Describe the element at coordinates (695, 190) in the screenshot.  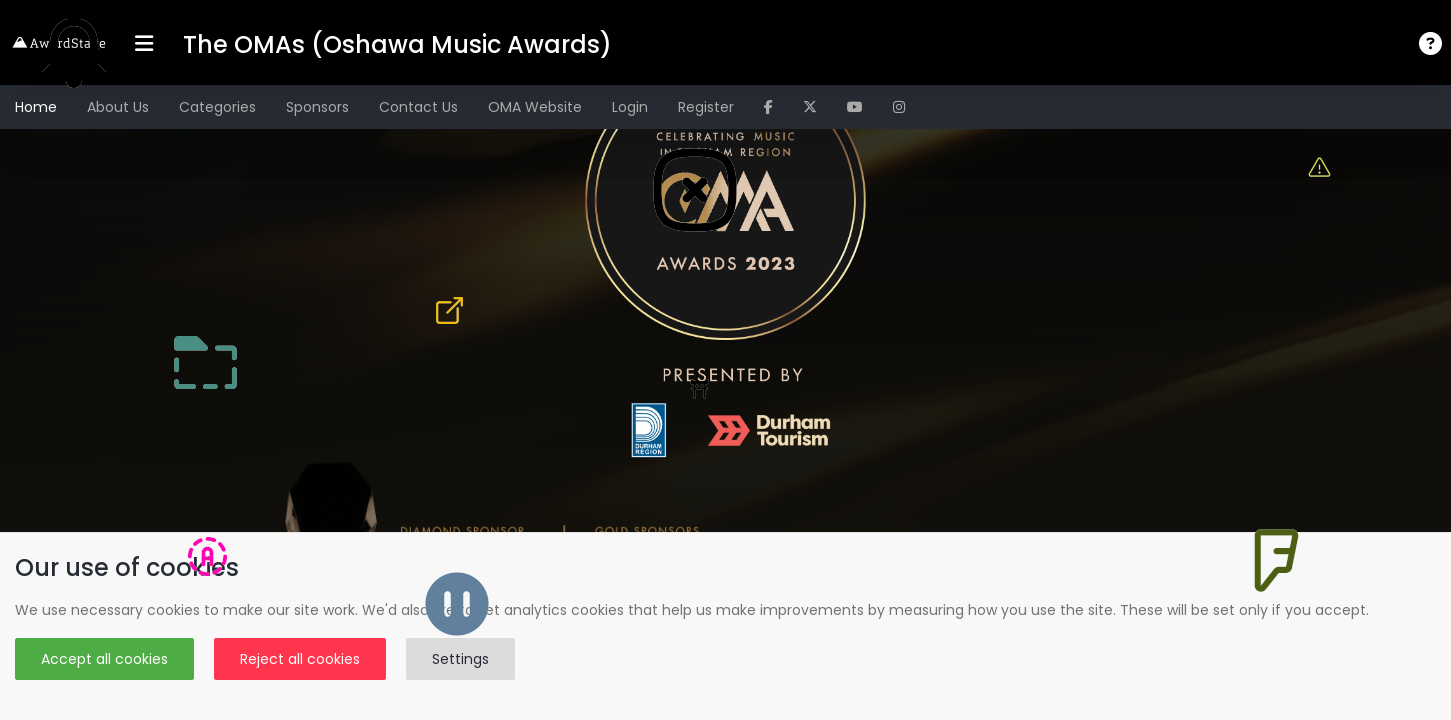
I see `close or dismiss a modal window` at that location.